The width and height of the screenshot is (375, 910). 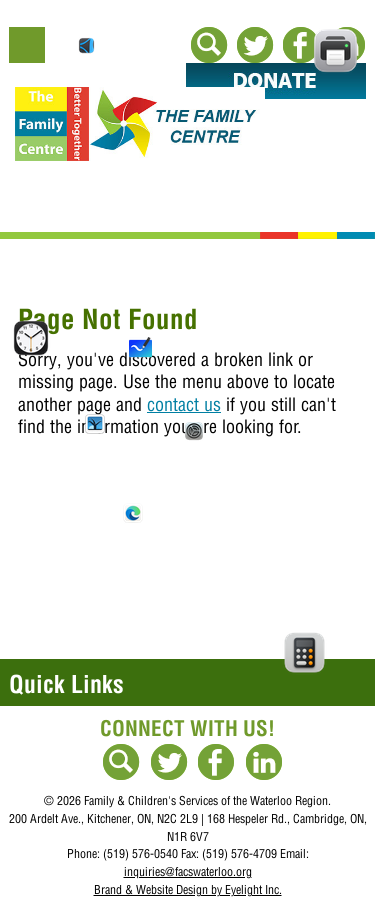 I want to click on open the whiteboard app, so click(x=140, y=348).